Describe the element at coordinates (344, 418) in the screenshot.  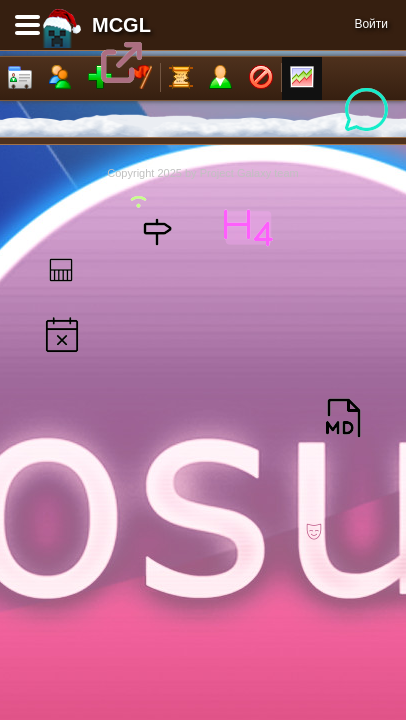
I see `open a markdown file` at that location.